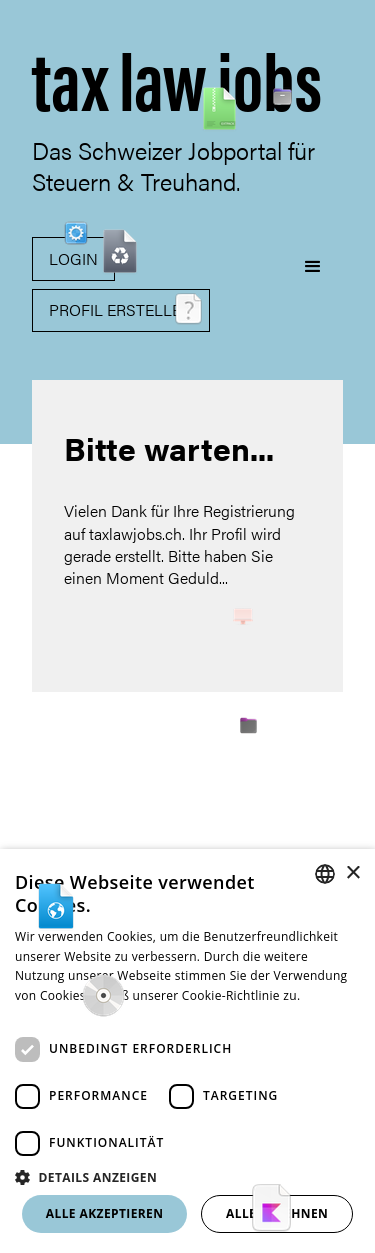  What do you see at coordinates (282, 96) in the screenshot?
I see `open the file manager` at bounding box center [282, 96].